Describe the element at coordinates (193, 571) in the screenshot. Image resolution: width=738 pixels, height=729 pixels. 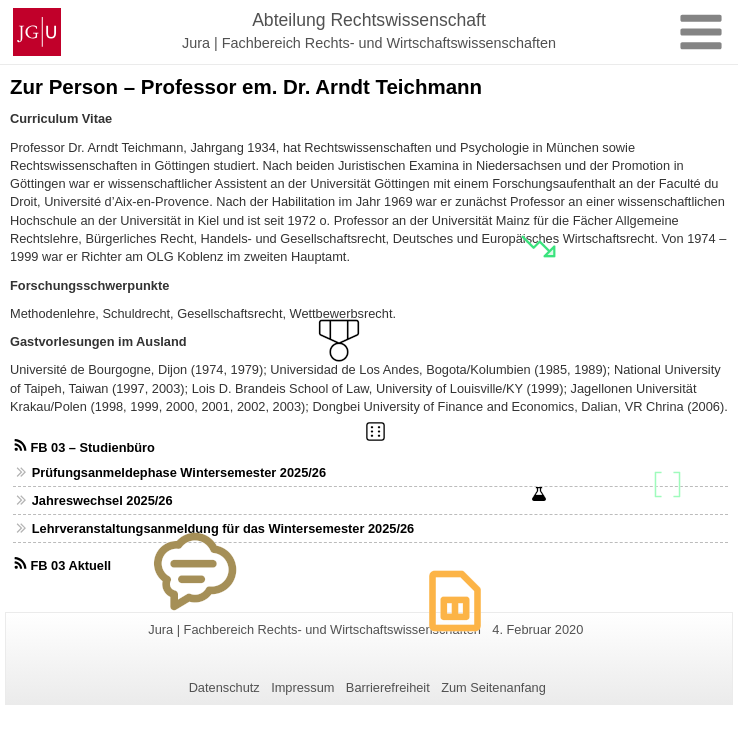
I see `open chat or messaging` at that location.